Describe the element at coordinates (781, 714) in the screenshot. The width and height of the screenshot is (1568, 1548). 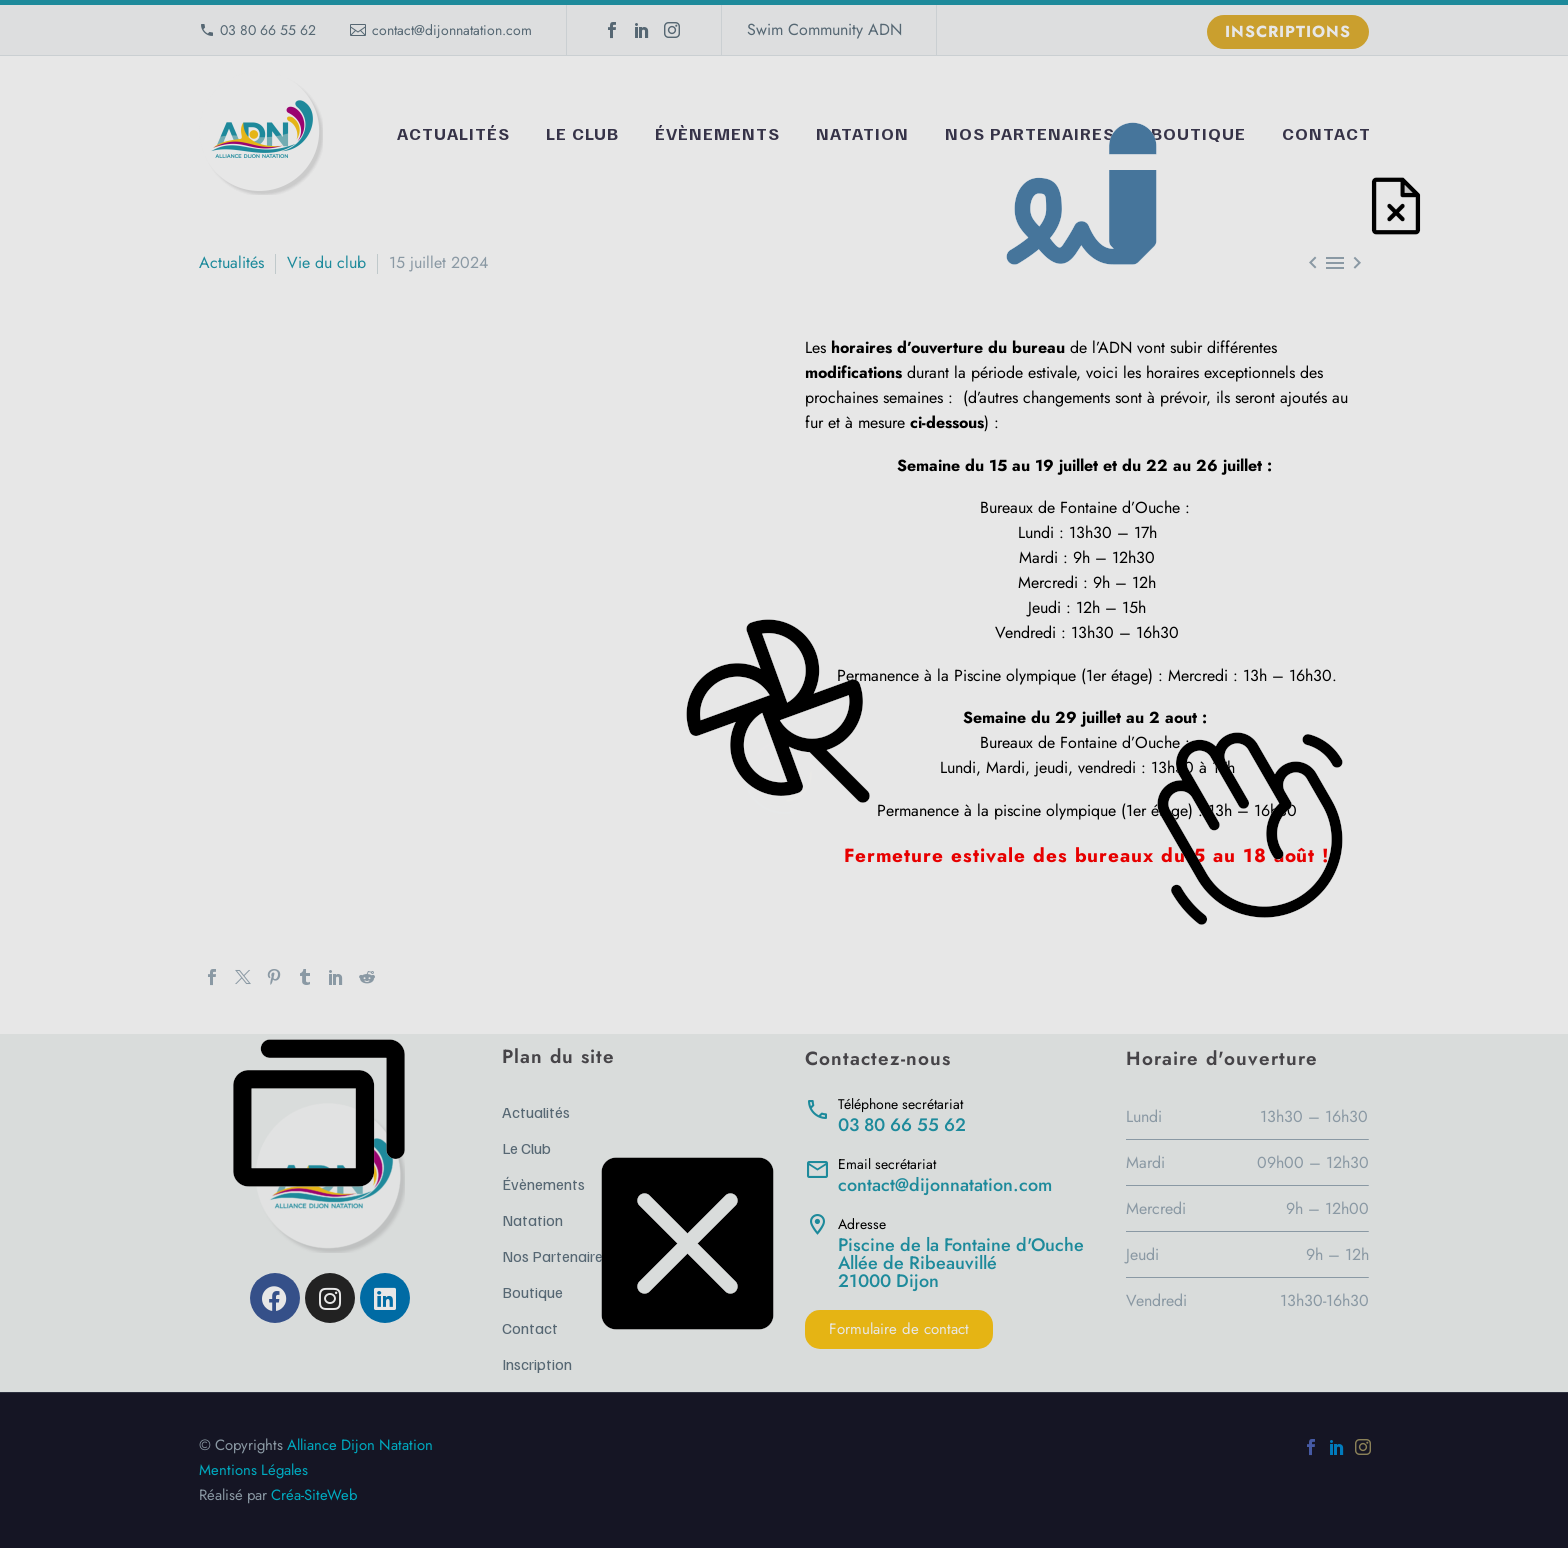
I see `decorative or playful element indicating fun or whimsy` at that location.